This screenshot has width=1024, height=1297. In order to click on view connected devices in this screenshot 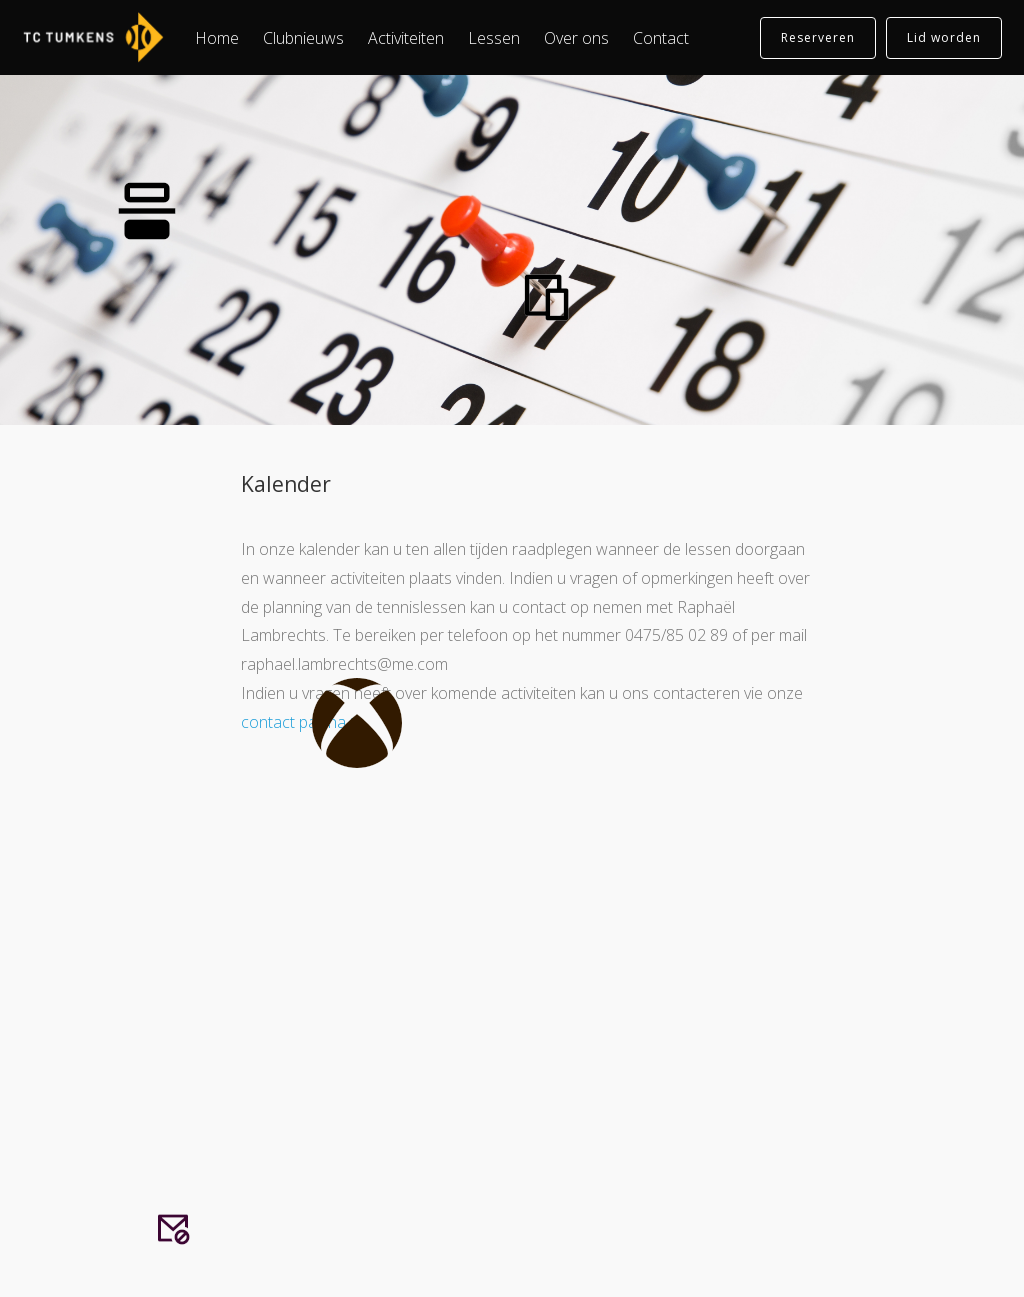, I will do `click(545, 297)`.